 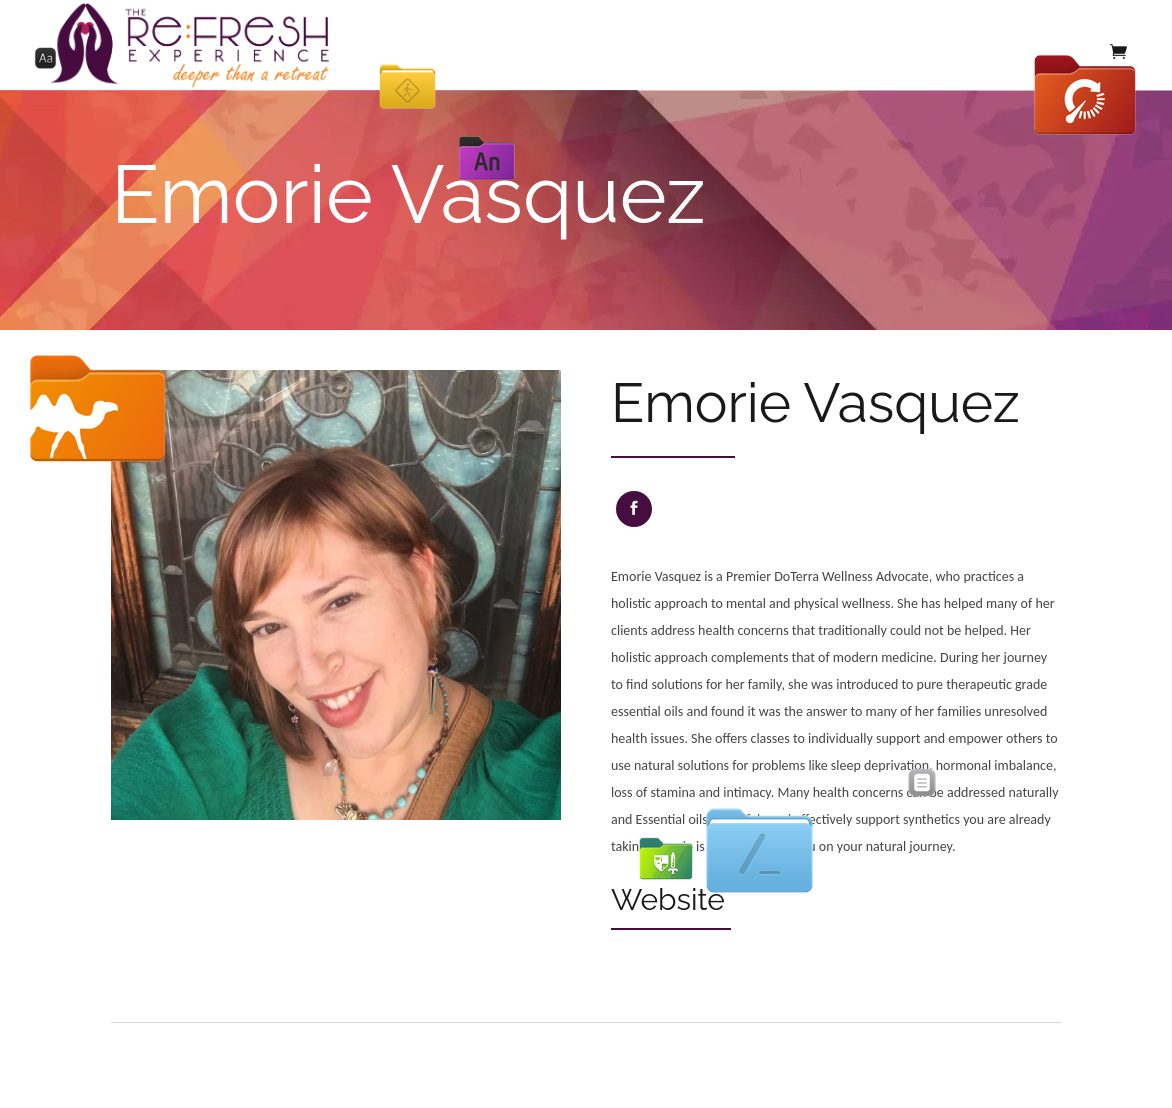 I want to click on open font book application, so click(x=45, y=58).